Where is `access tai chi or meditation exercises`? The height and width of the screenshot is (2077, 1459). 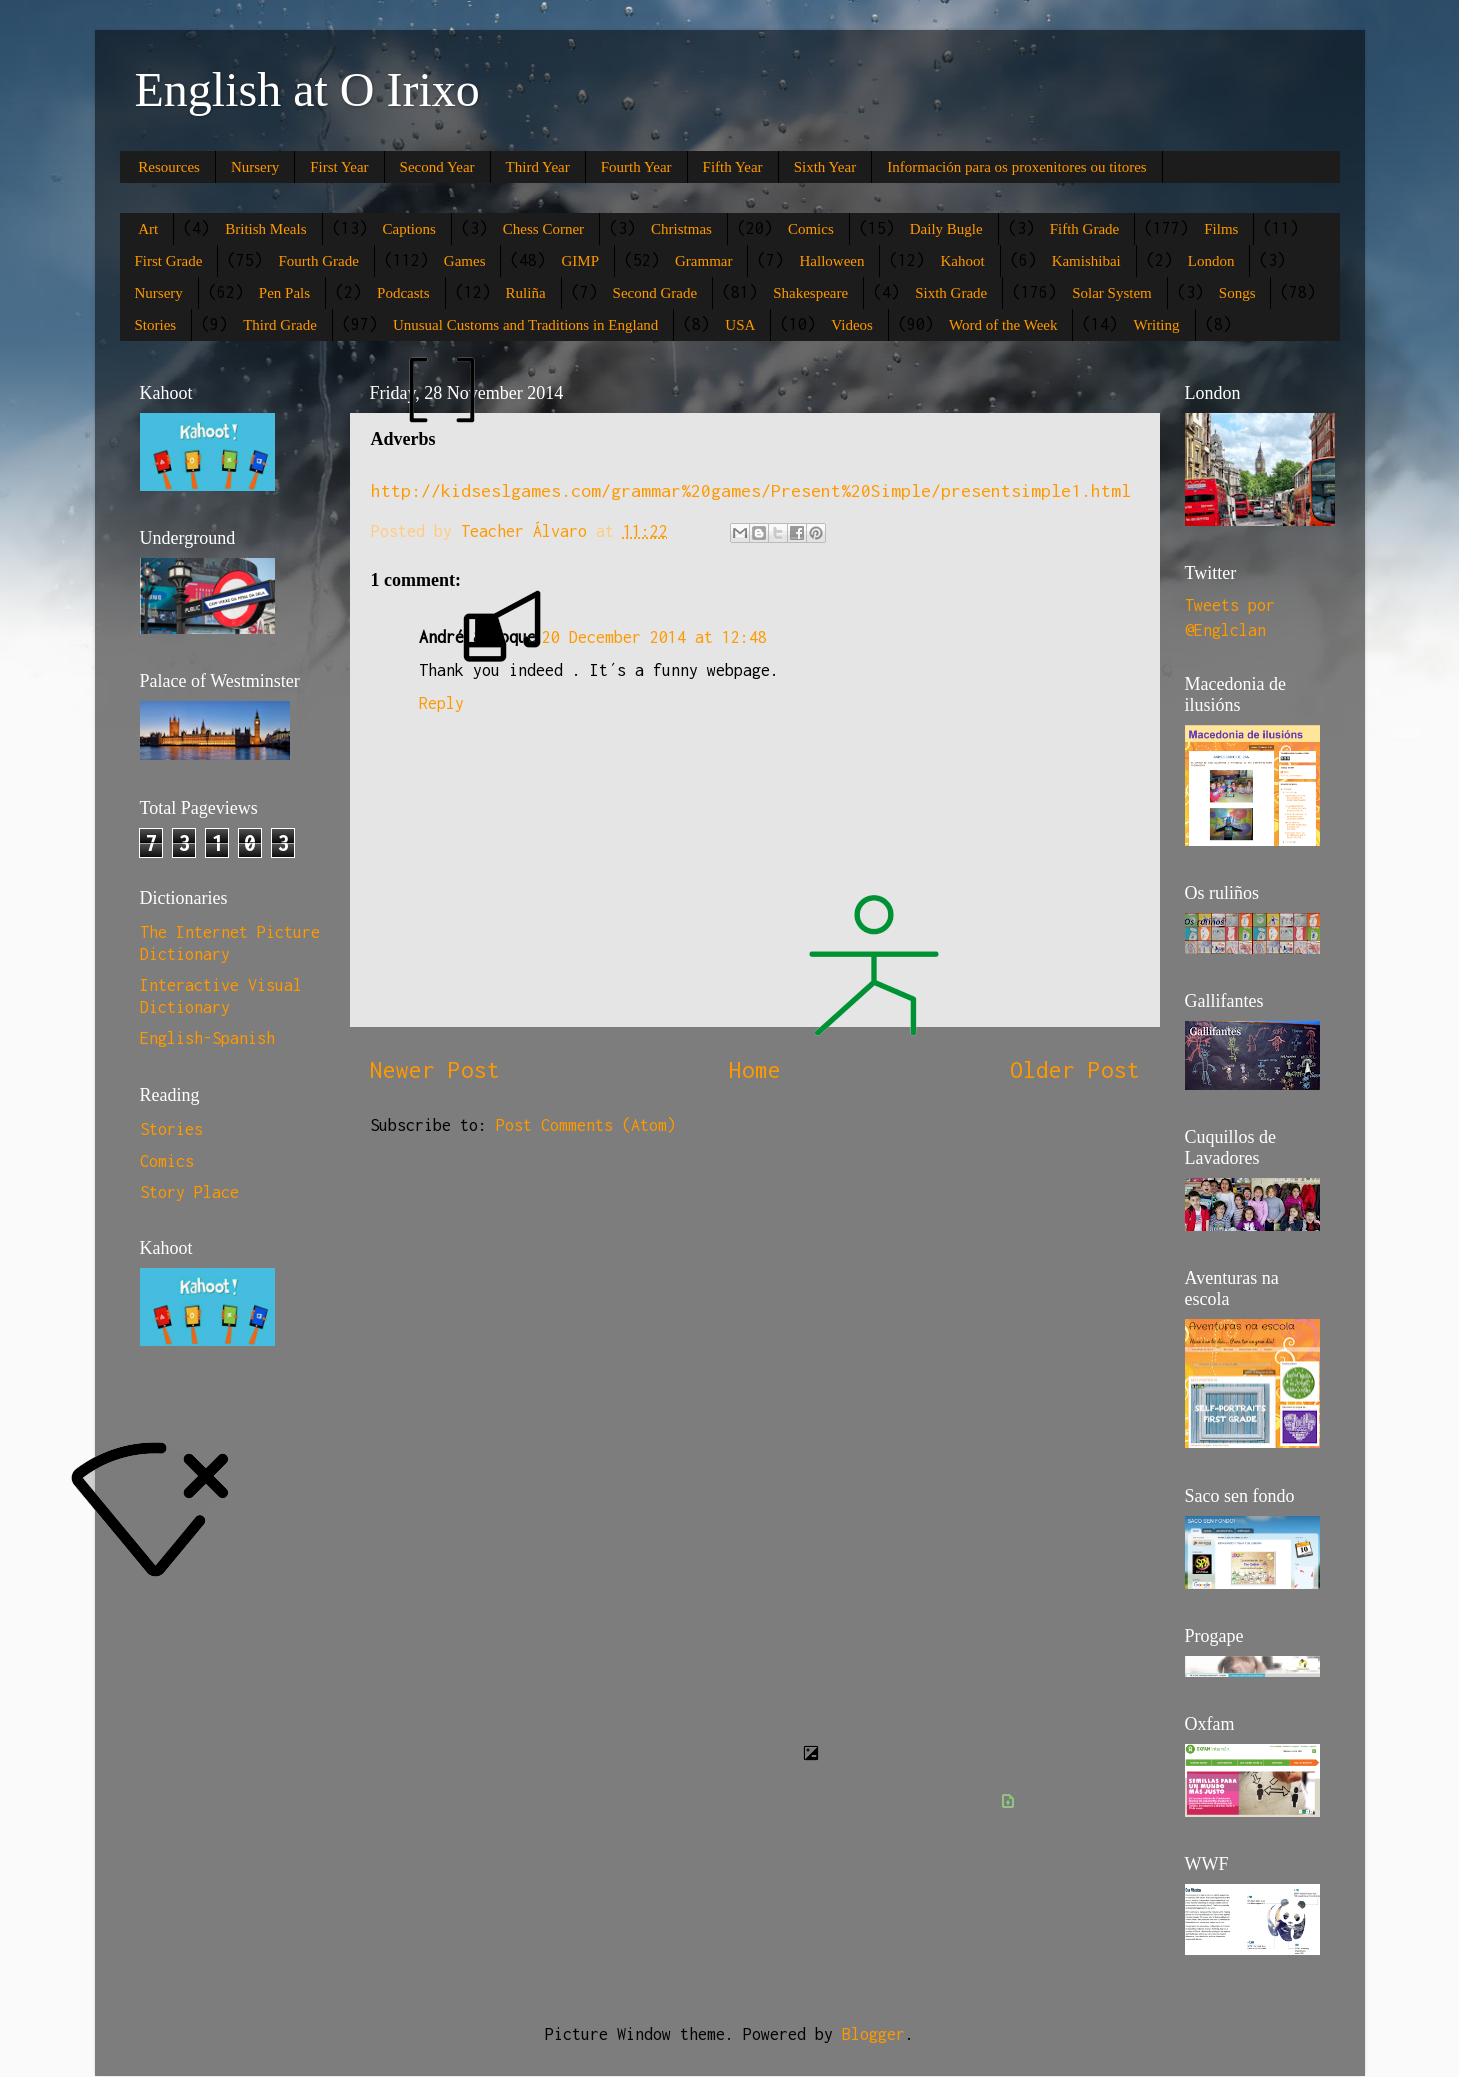
access tai chi or meditation exercises is located at coordinates (874, 971).